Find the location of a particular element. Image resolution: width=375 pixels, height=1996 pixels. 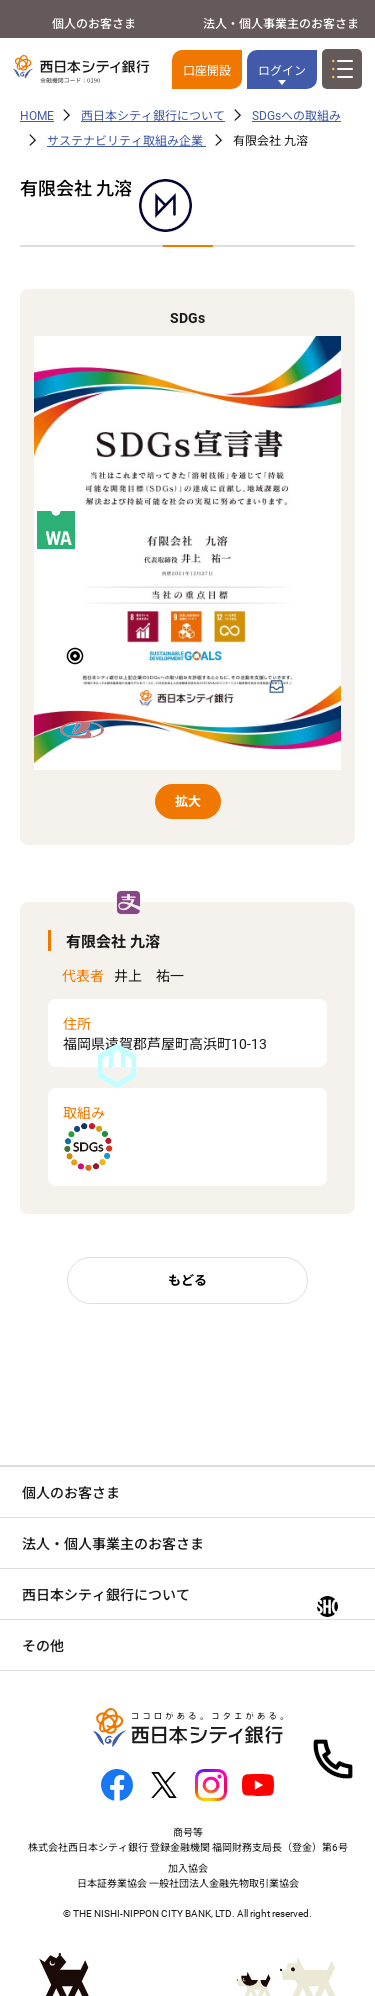

pay with Alipay is located at coordinates (128, 902).